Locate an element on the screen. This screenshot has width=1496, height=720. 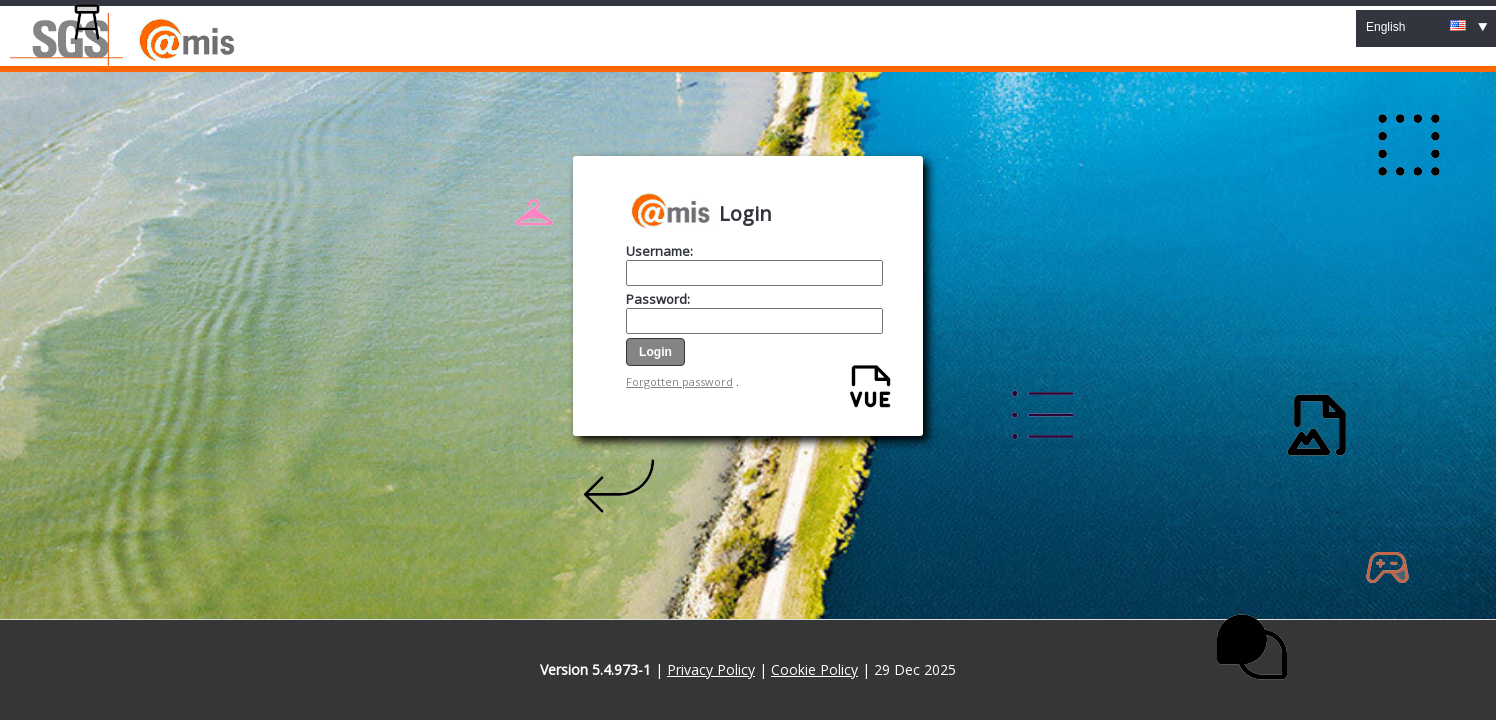
remove all borders from selected cells is located at coordinates (1409, 145).